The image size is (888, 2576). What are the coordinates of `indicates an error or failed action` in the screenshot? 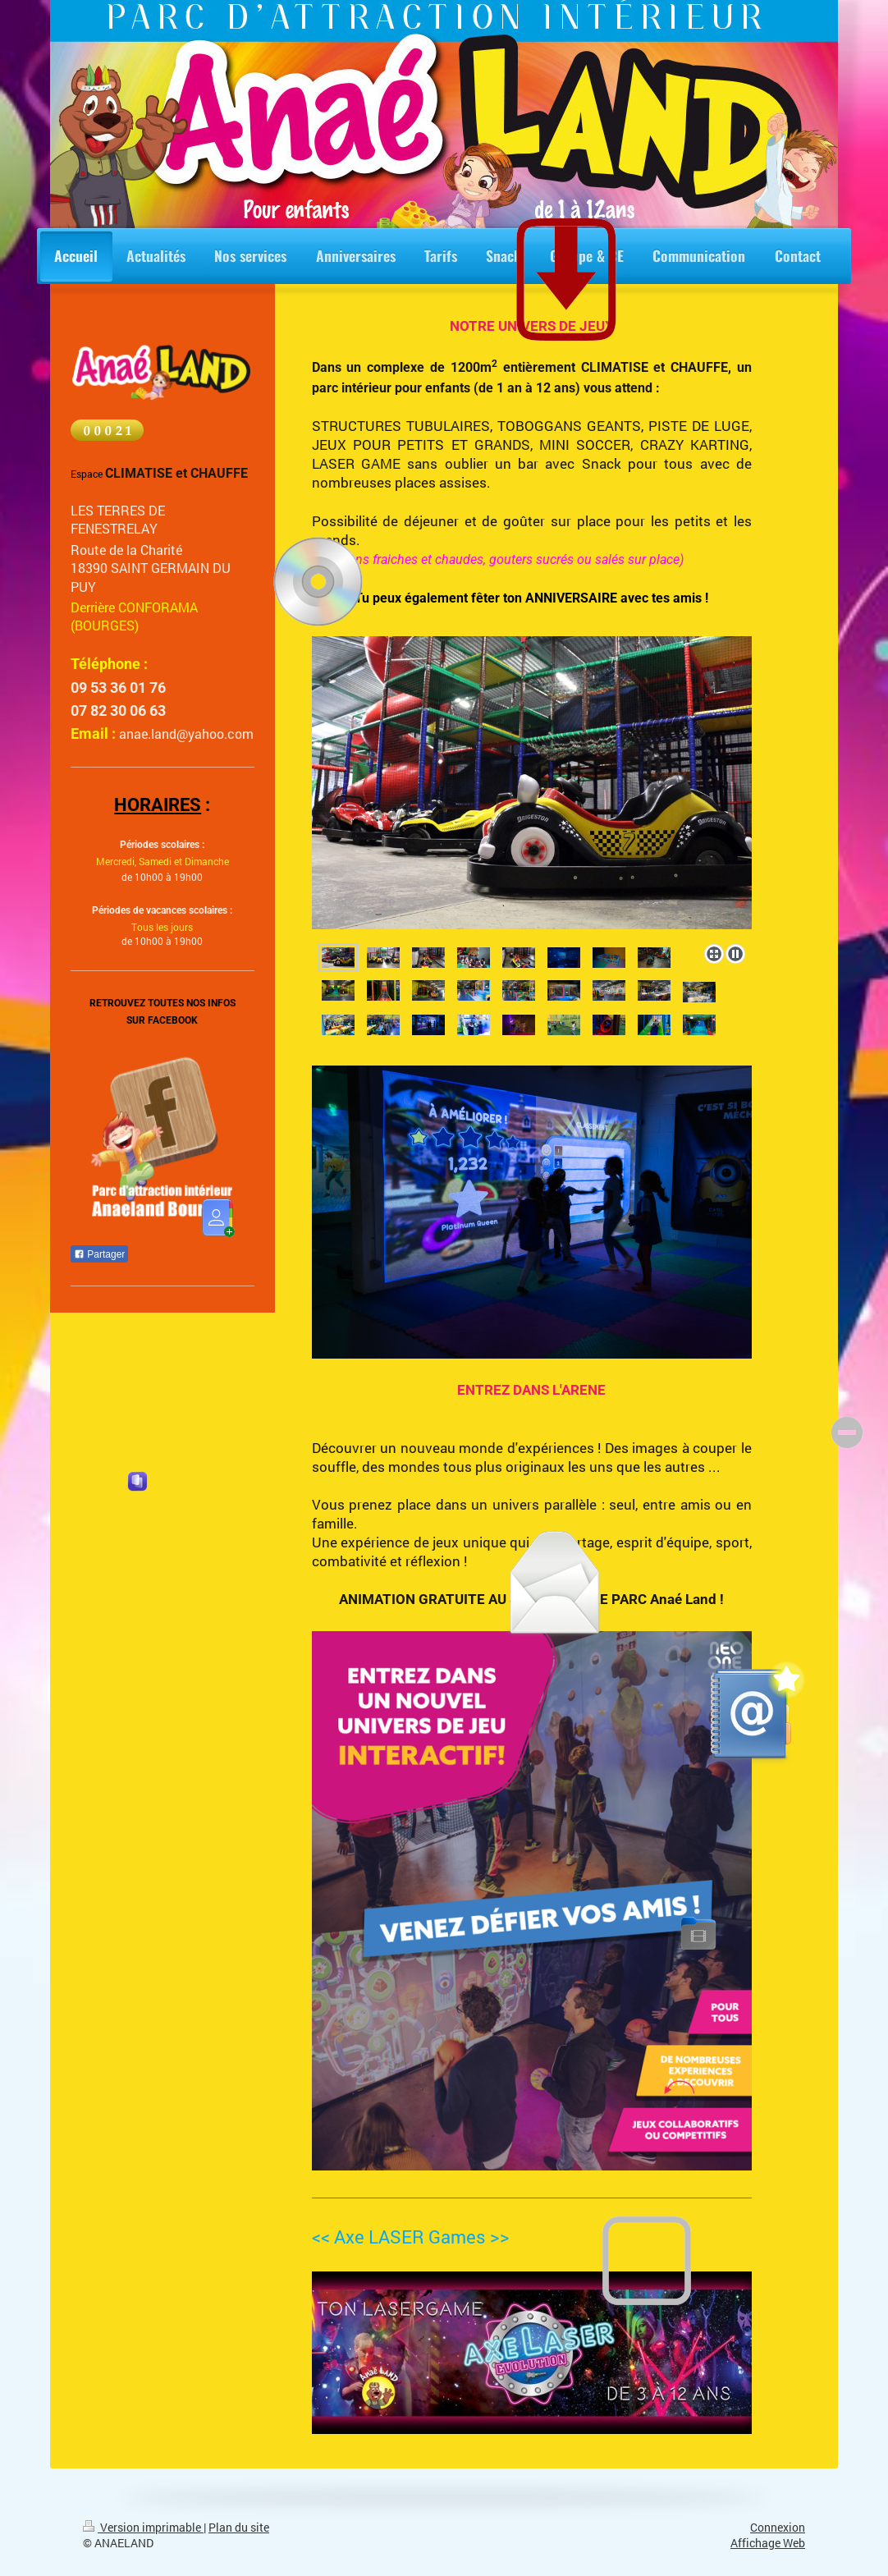 It's located at (847, 1432).